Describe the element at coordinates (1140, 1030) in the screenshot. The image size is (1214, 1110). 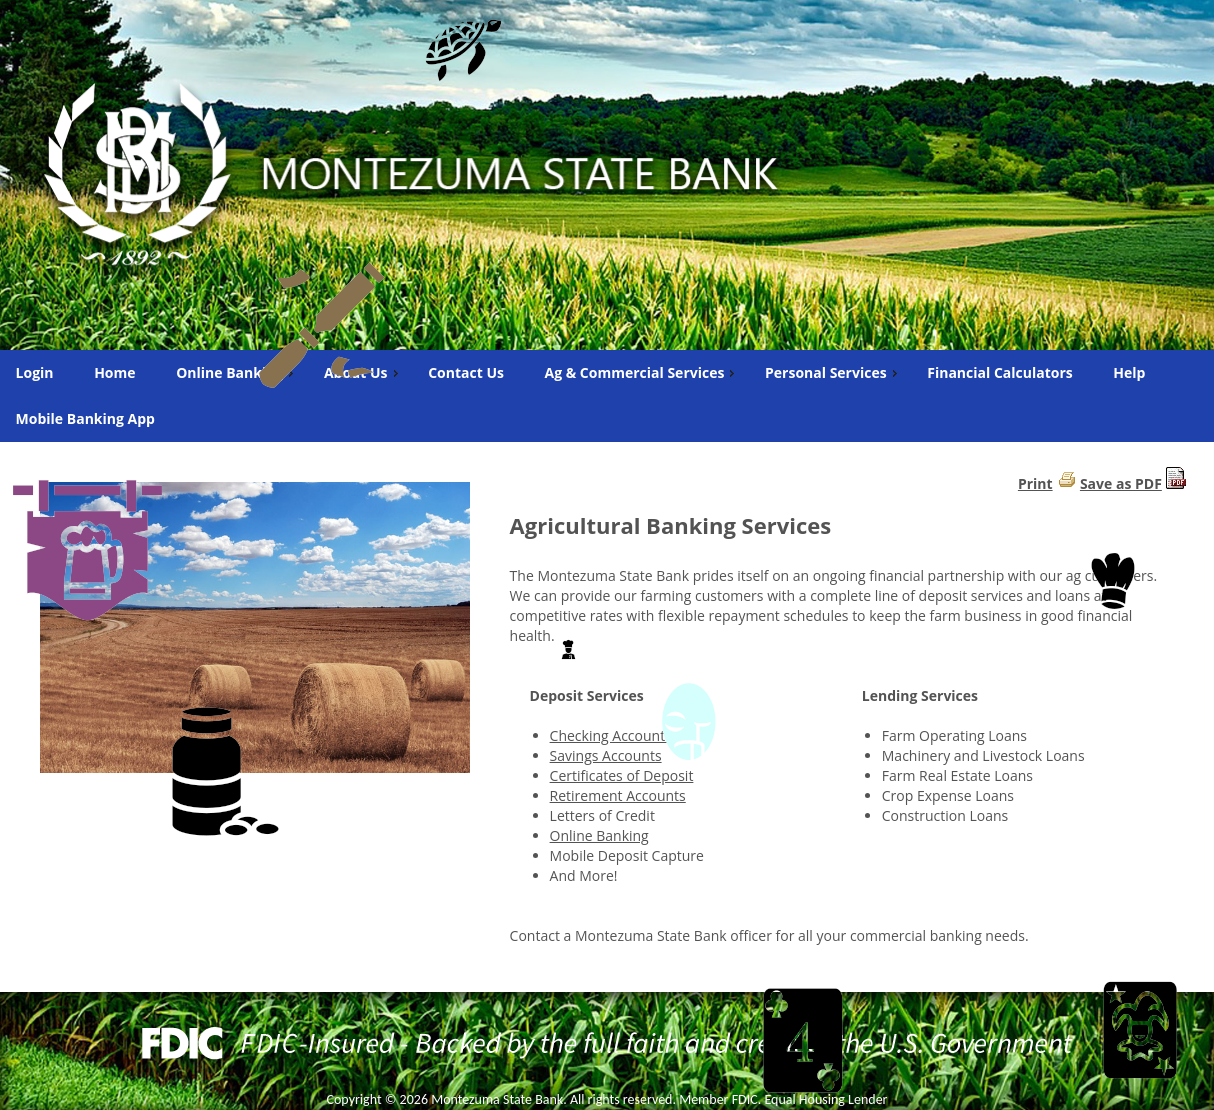
I see `play a wild card or joker in a card game` at that location.